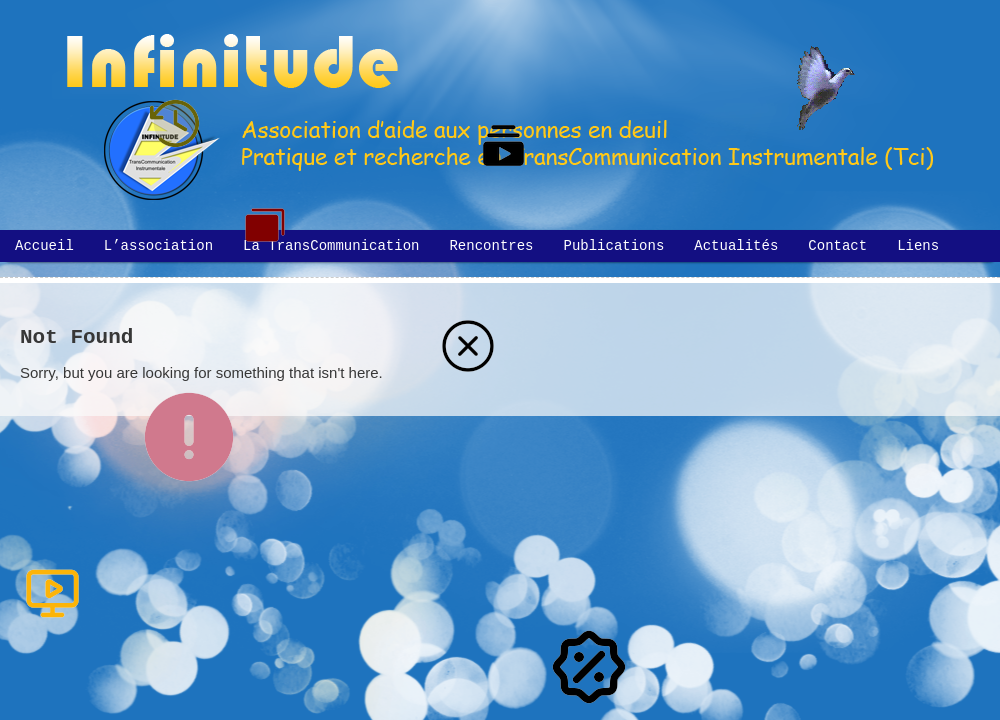 This screenshot has height=720, width=1000. What do you see at coordinates (265, 225) in the screenshot?
I see `view stacked cards or layers` at bounding box center [265, 225].